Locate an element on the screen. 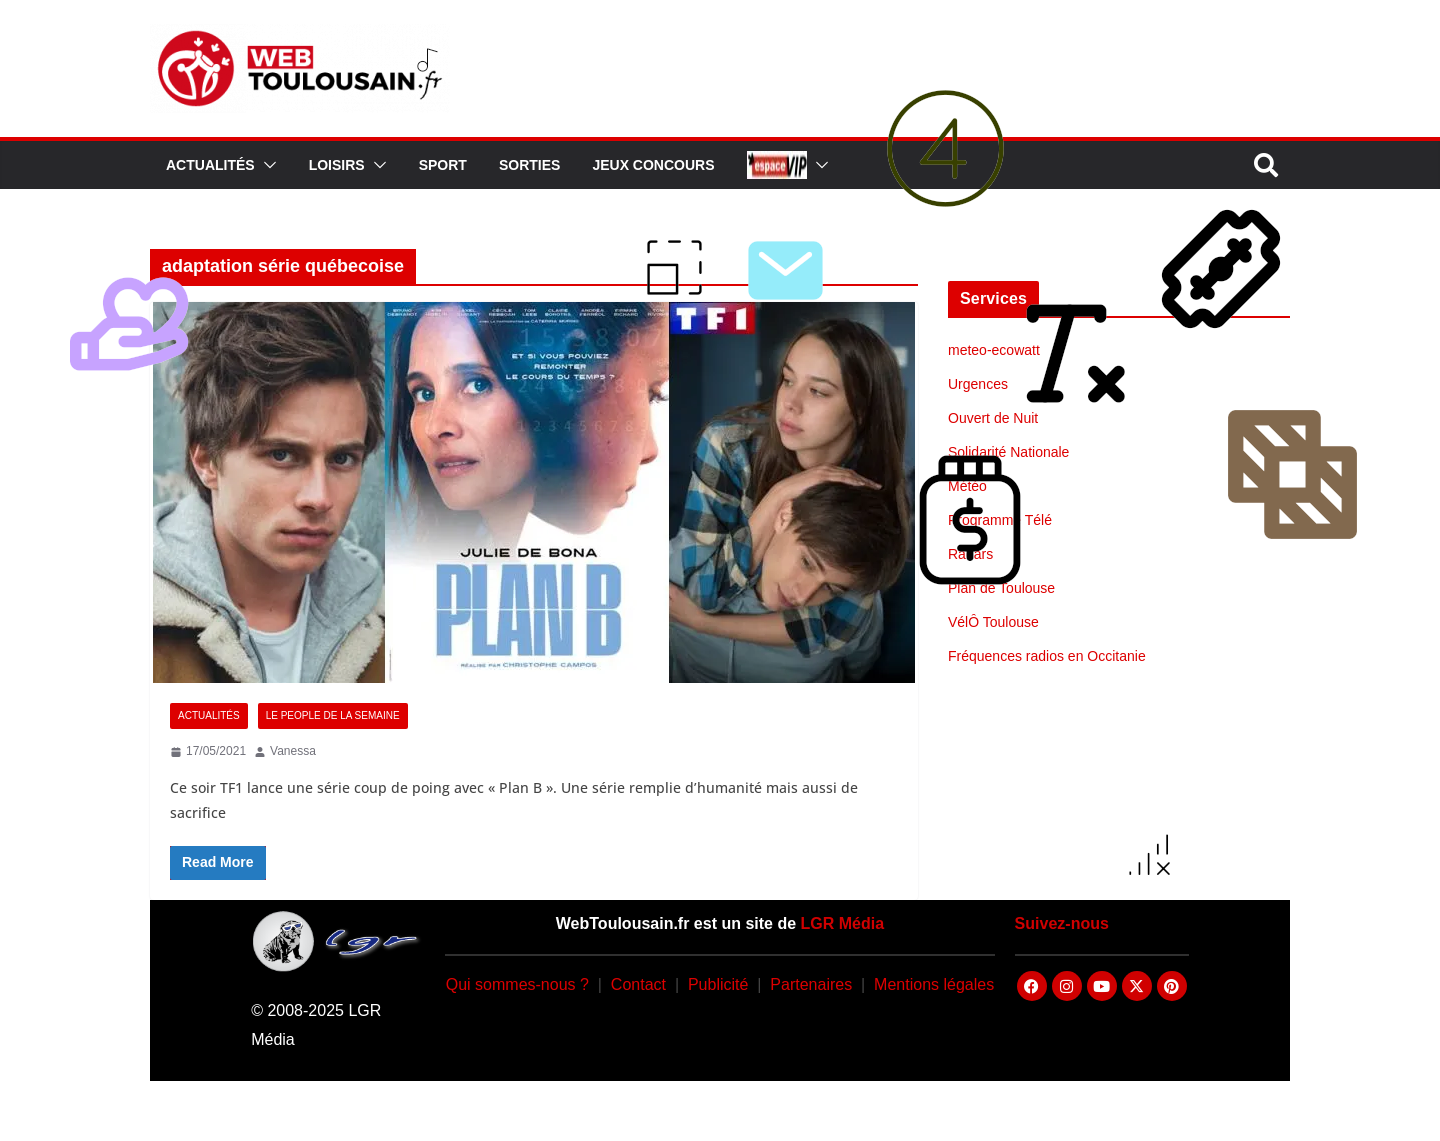  donate or give to charity is located at coordinates (132, 326).